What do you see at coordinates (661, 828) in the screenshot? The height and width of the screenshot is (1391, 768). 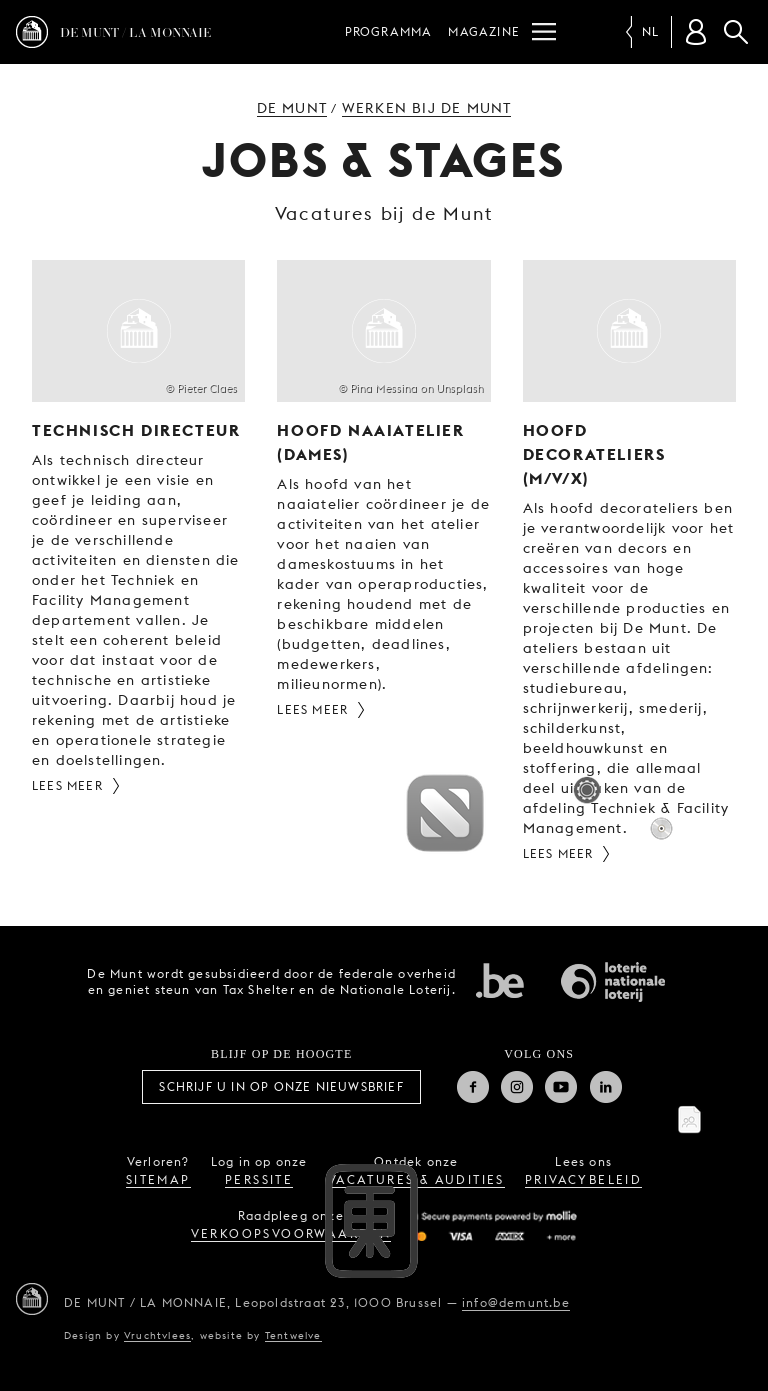 I see `access DVD-RW drive or disc` at bounding box center [661, 828].